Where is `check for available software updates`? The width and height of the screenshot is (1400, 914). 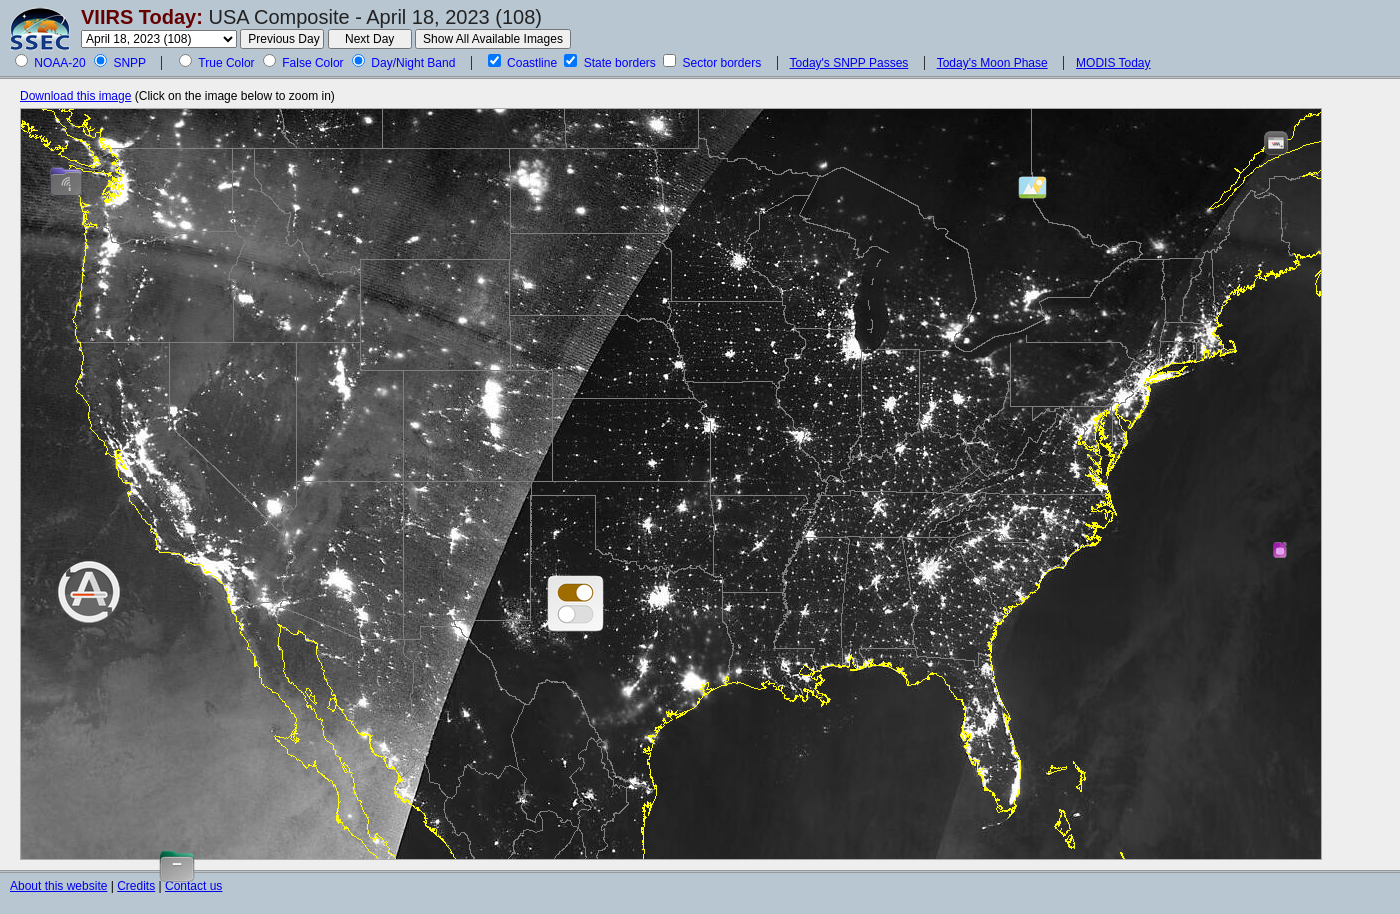 check for available software updates is located at coordinates (89, 592).